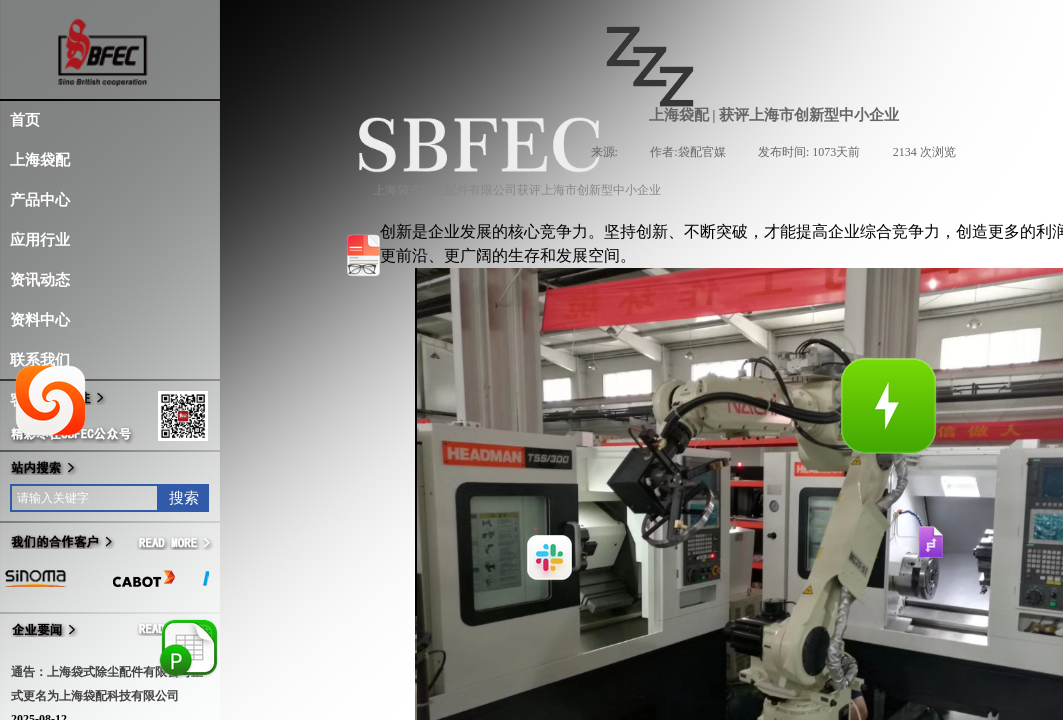 This screenshot has height=720, width=1063. What do you see at coordinates (931, 542) in the screenshot?
I see `microsoft infopath form file` at bounding box center [931, 542].